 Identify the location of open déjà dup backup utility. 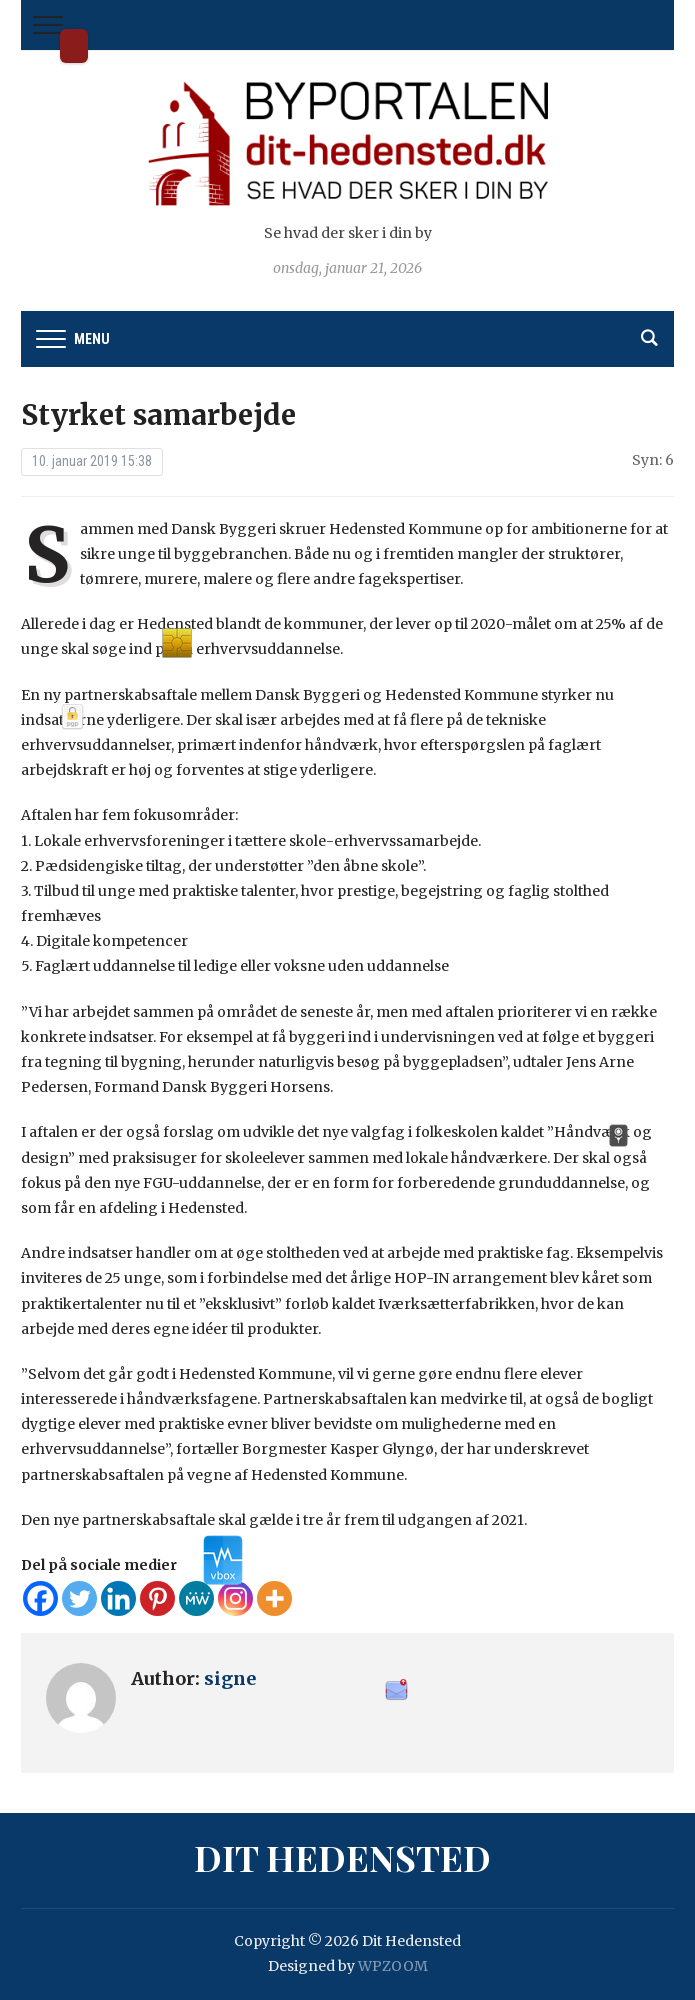
(618, 1135).